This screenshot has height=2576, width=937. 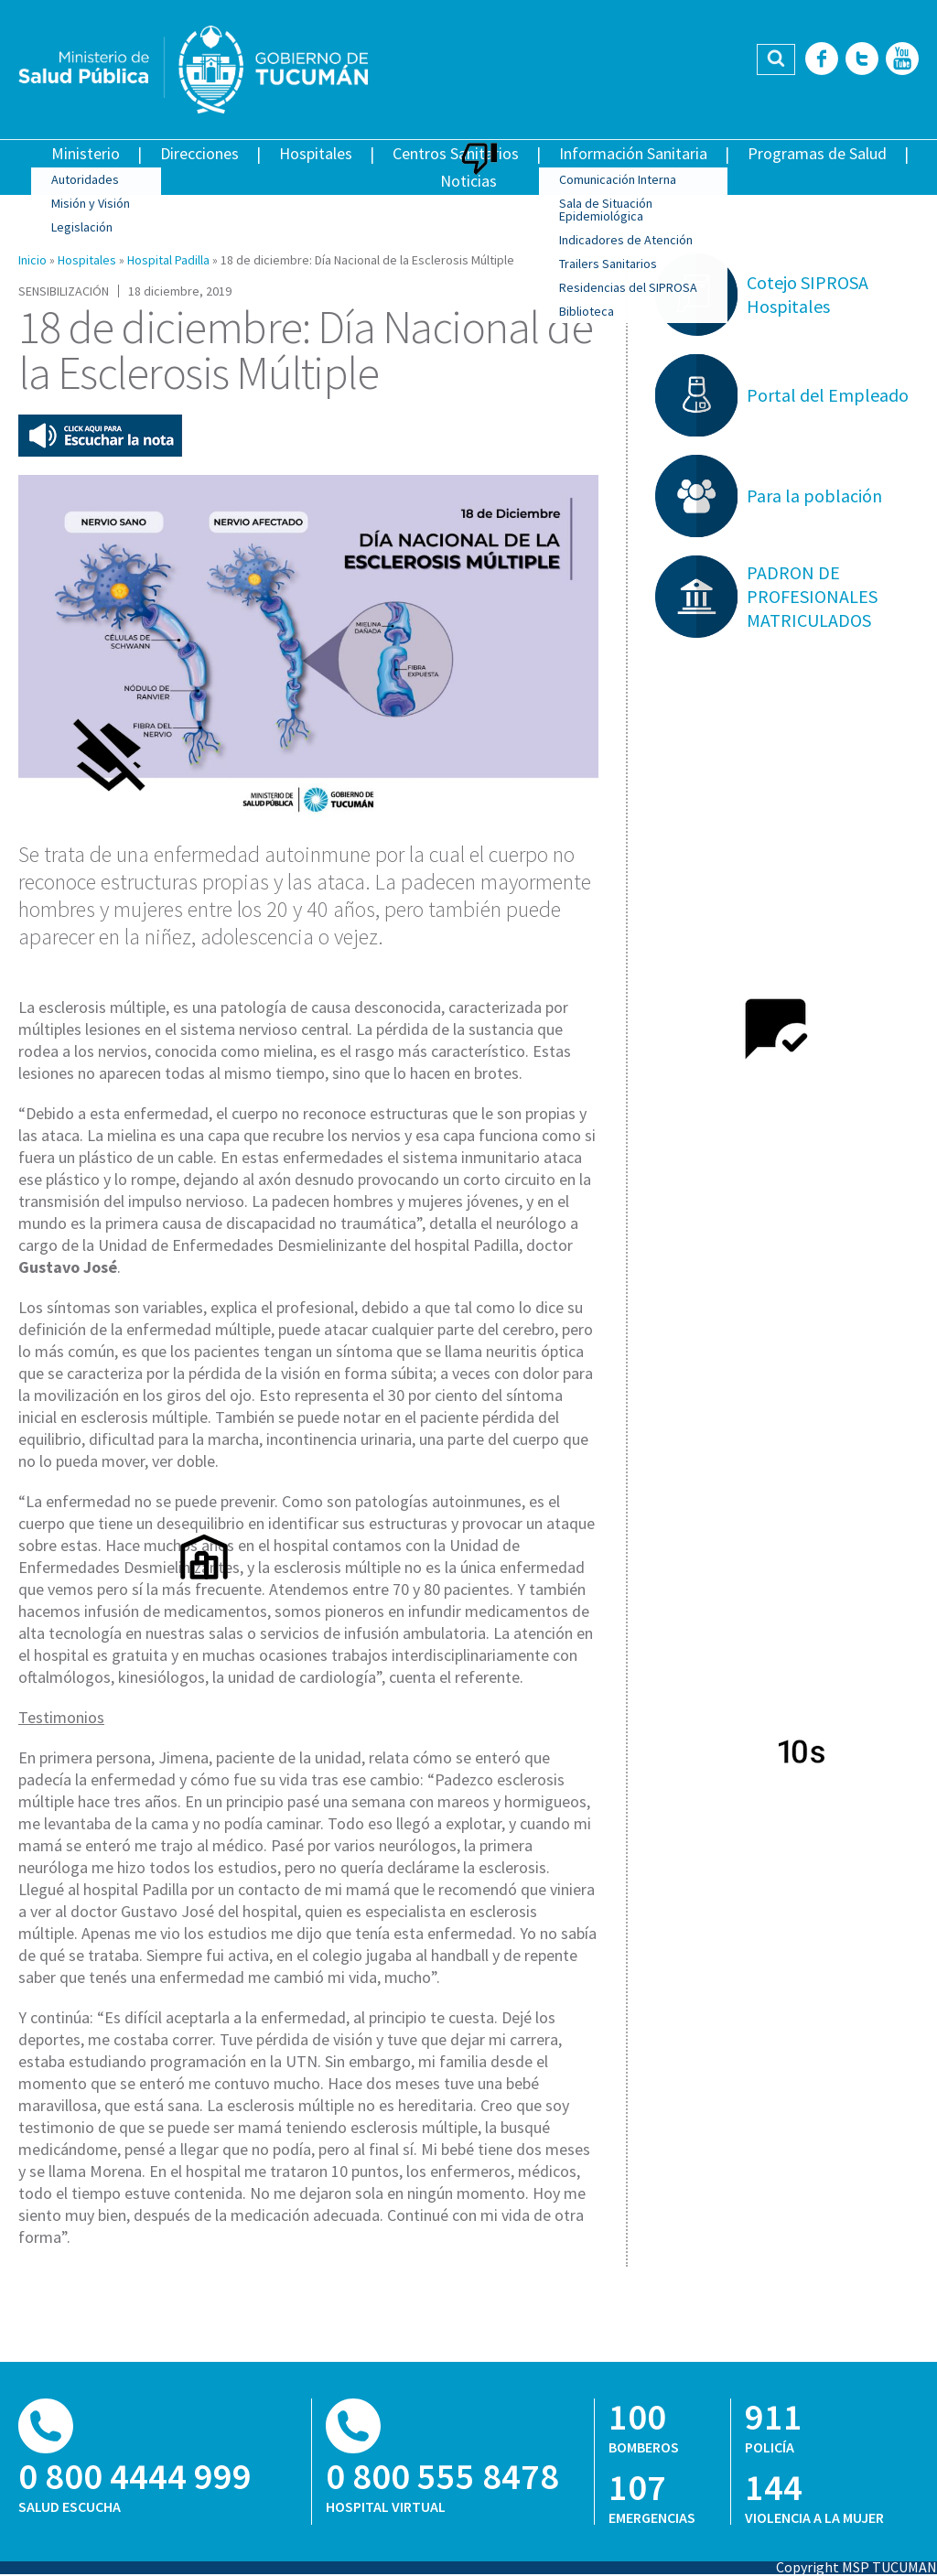 I want to click on set a 10-second timer, so click(x=802, y=1751).